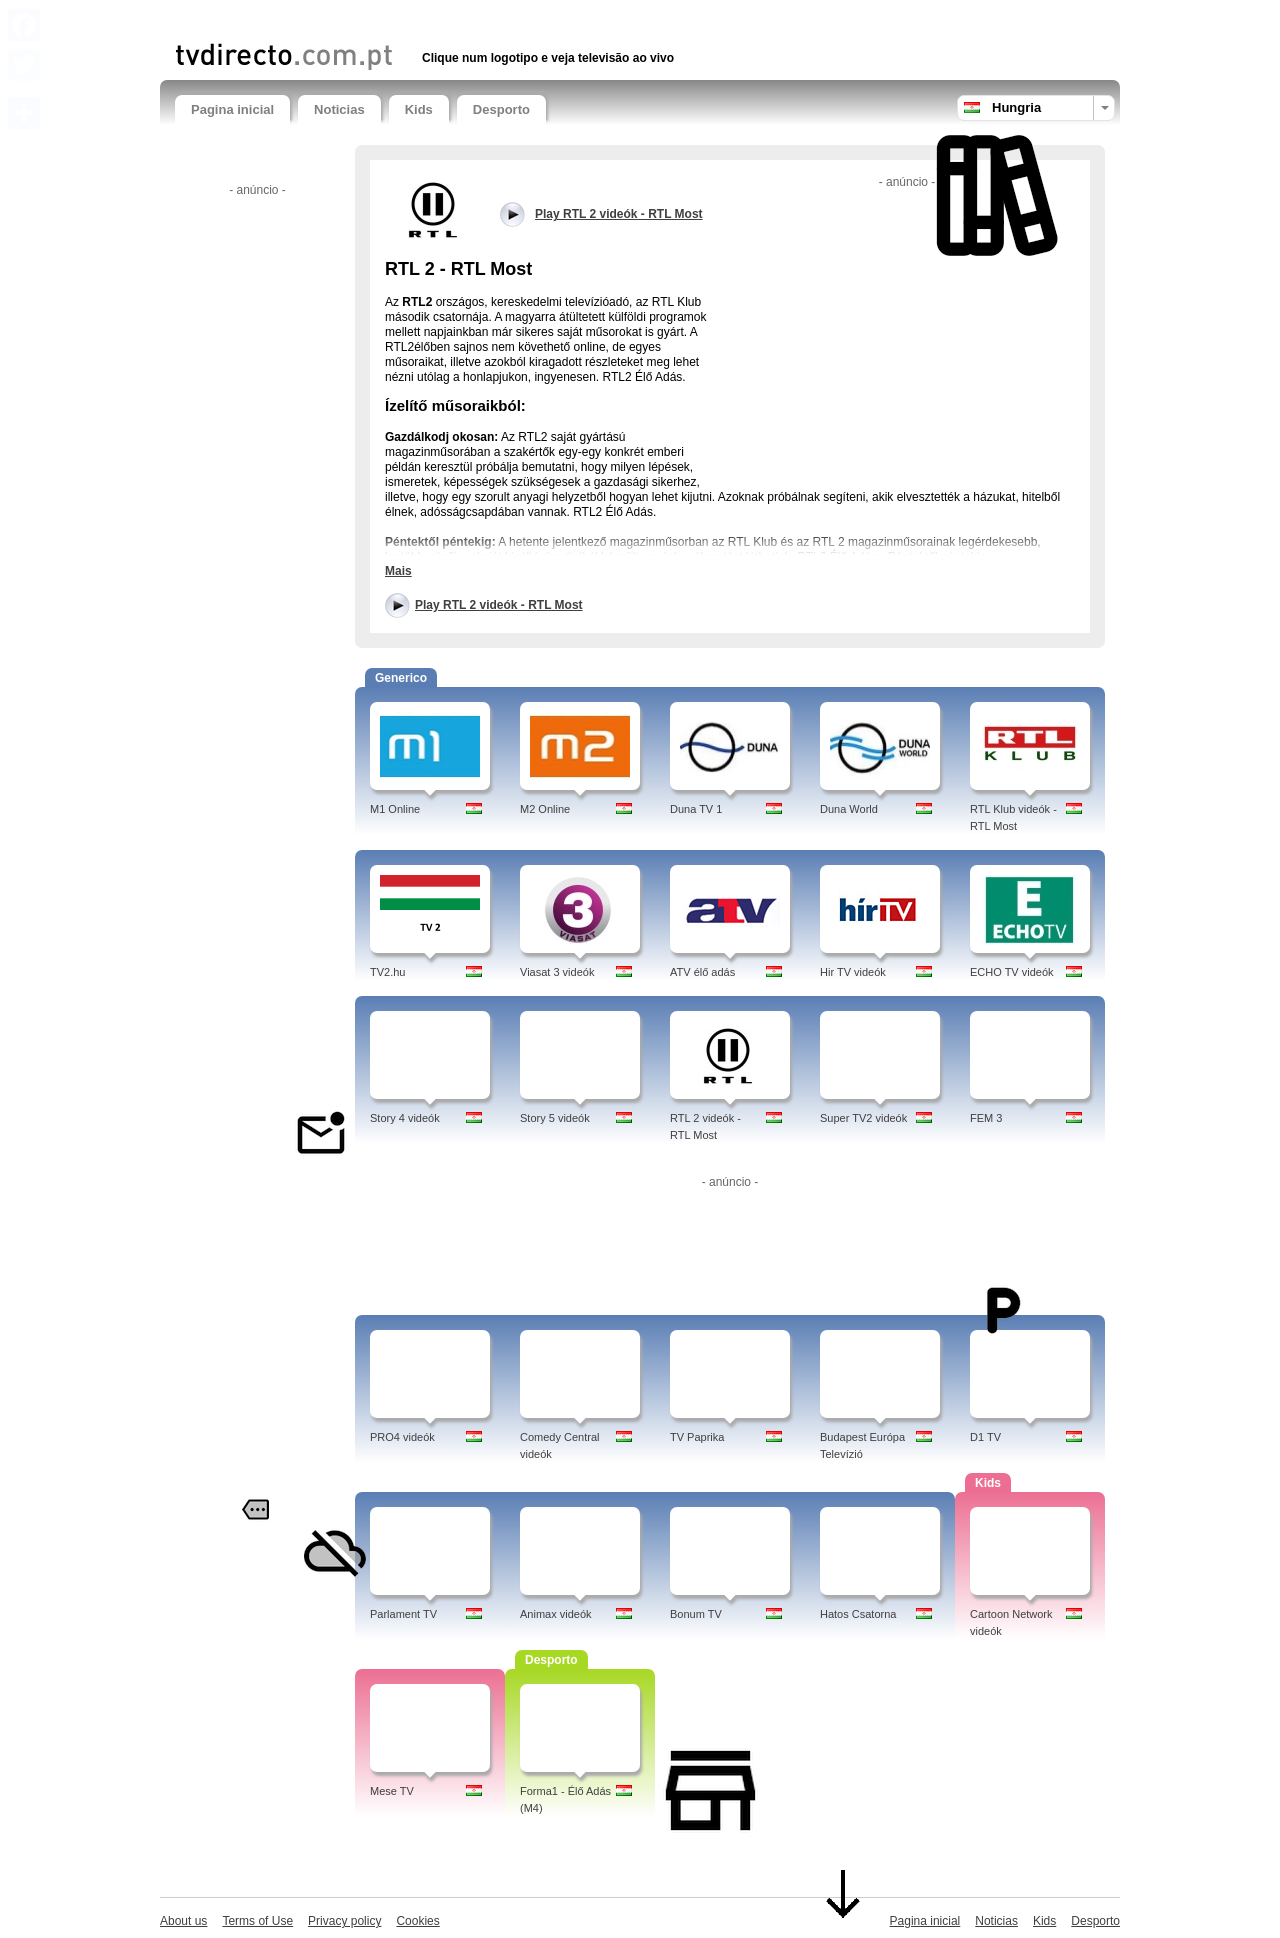 This screenshot has width=1280, height=1938. Describe the element at coordinates (990, 195) in the screenshot. I see `access your library or book collection` at that location.